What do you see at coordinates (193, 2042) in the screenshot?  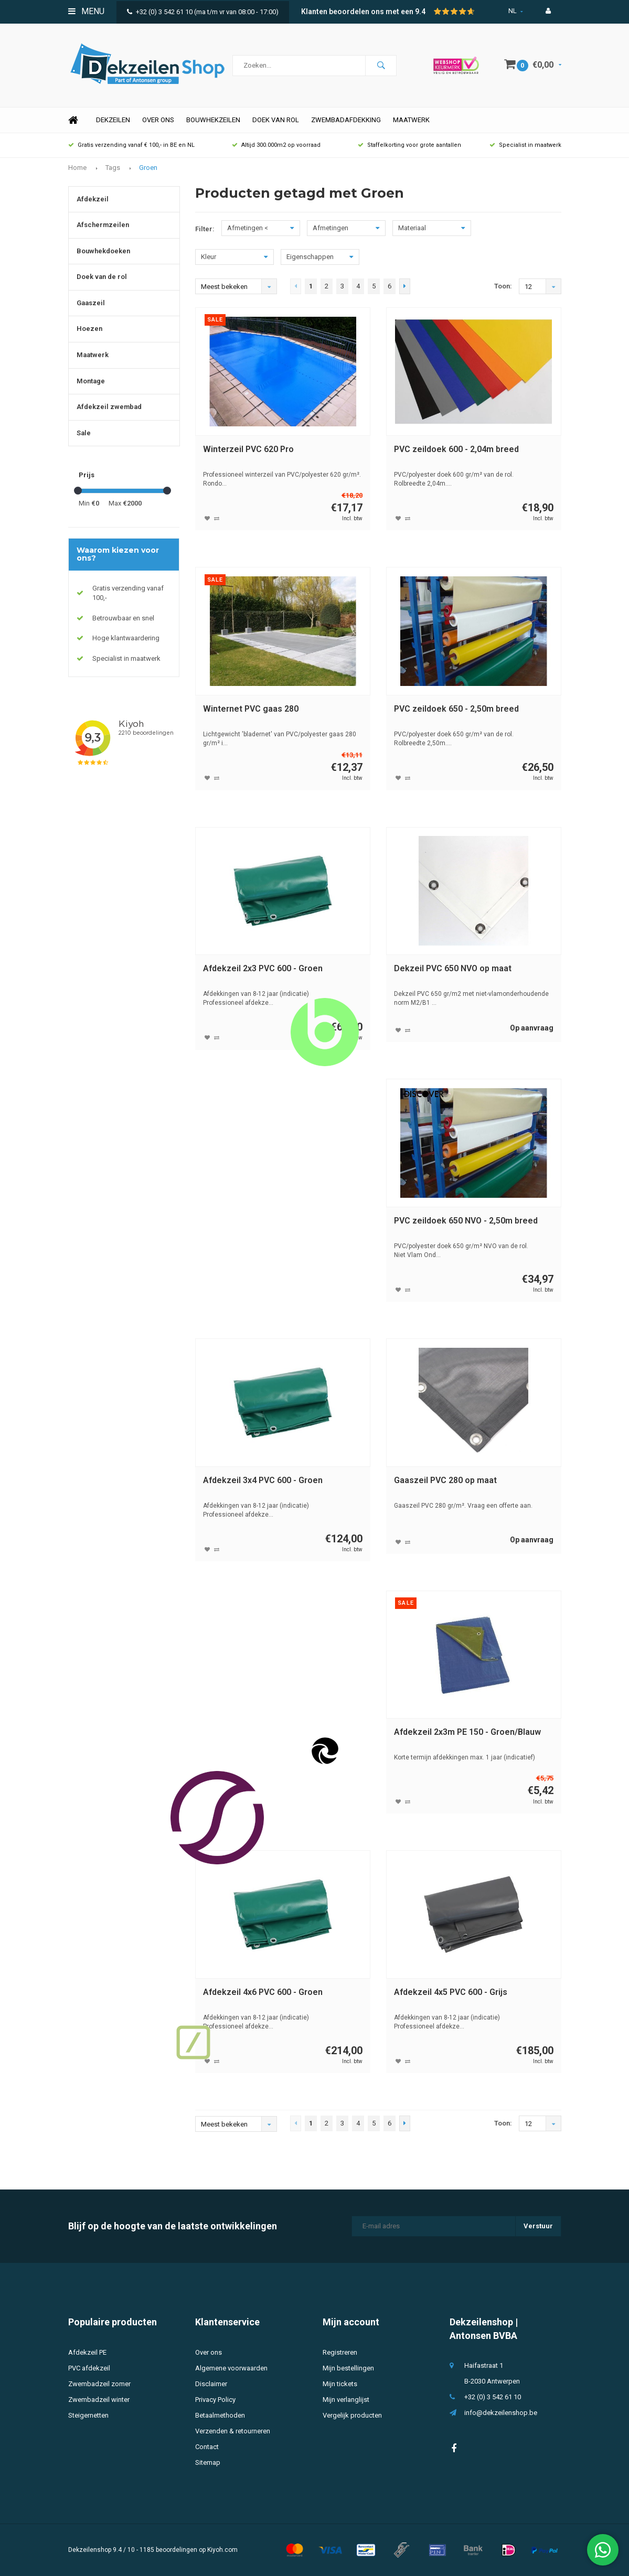 I see `access slash commands menu` at bounding box center [193, 2042].